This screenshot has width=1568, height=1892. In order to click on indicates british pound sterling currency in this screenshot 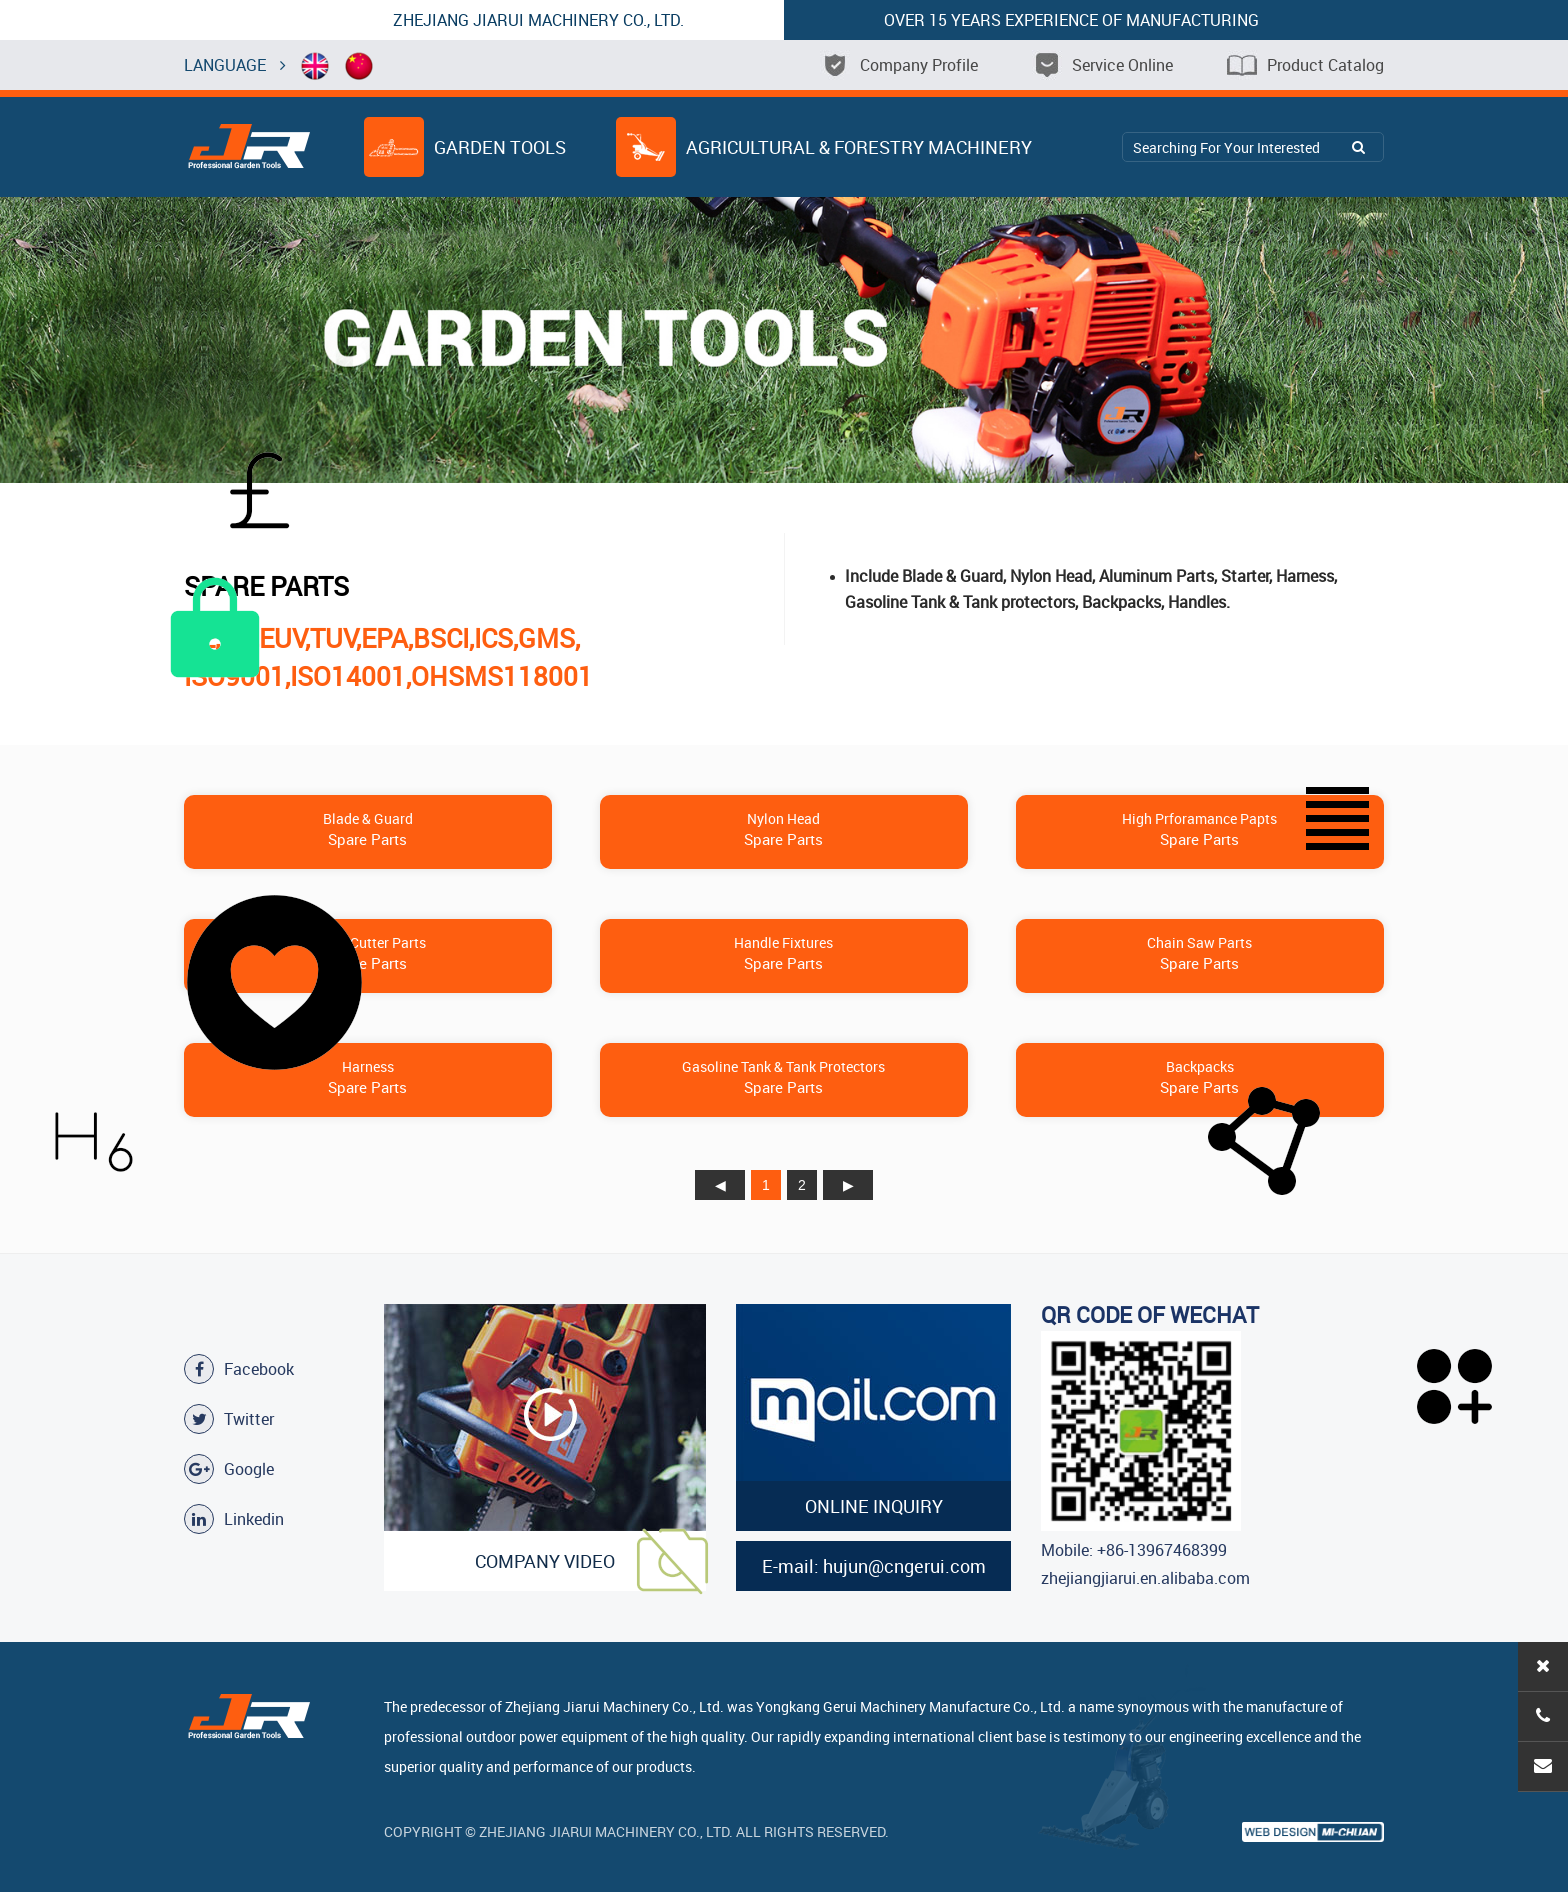, I will do `click(263, 492)`.